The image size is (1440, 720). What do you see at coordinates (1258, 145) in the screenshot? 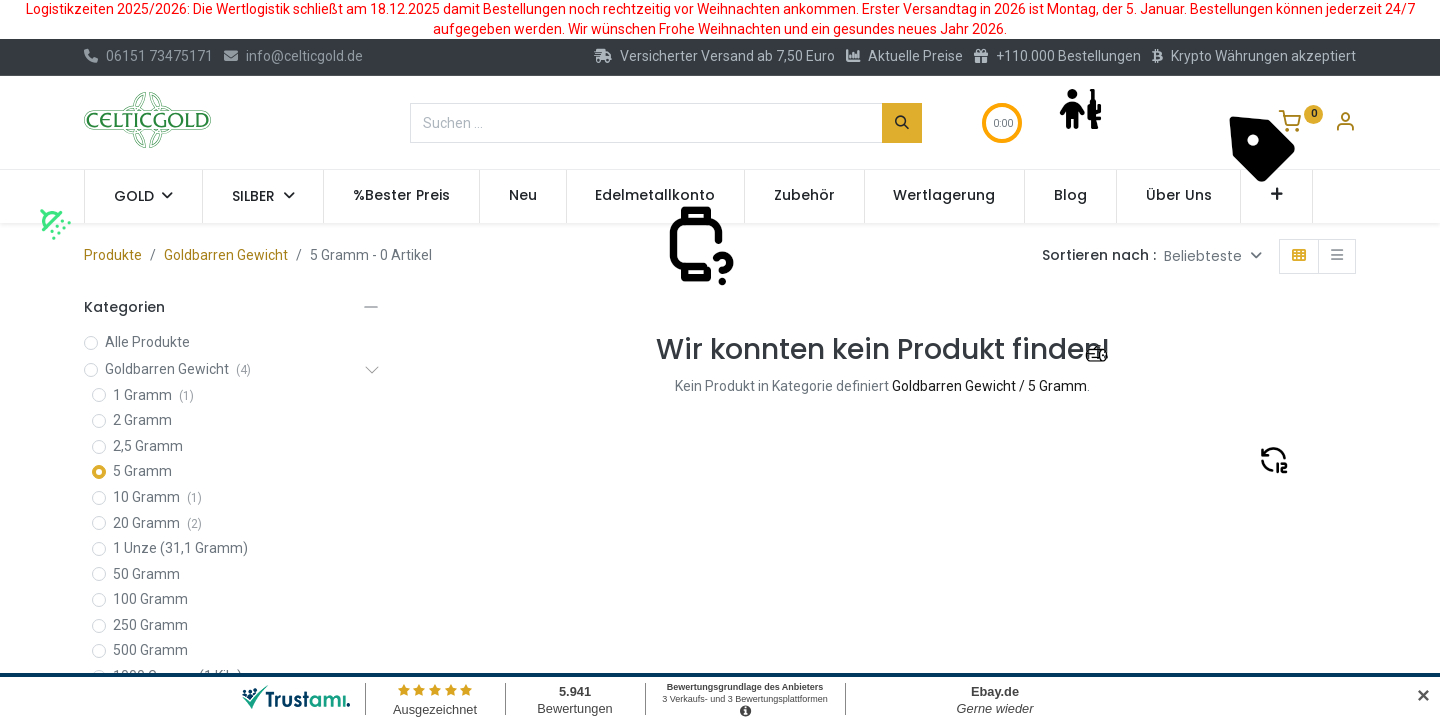
I see `view tags or labels` at bounding box center [1258, 145].